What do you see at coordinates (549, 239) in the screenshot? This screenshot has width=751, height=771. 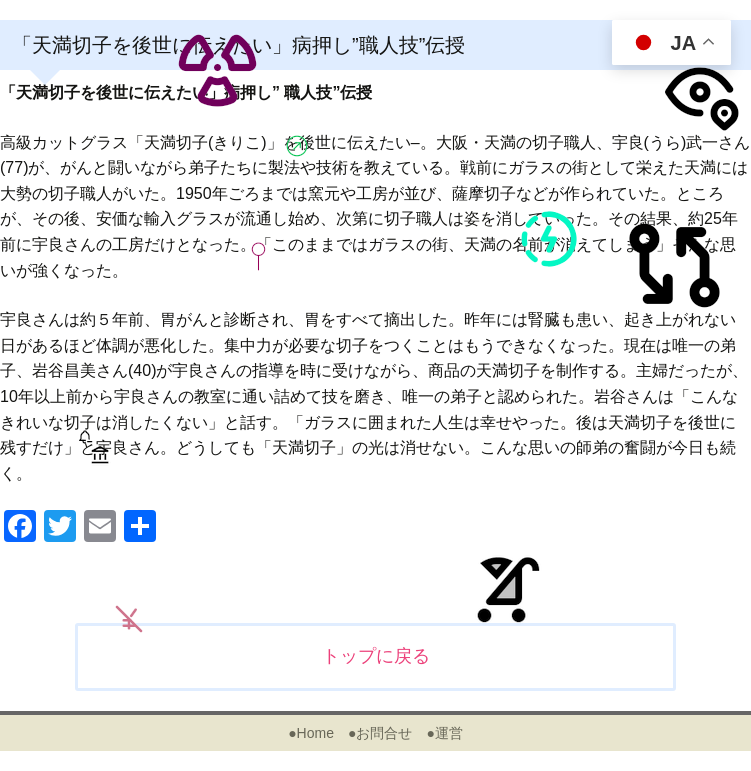 I see `battery is currently charging` at bounding box center [549, 239].